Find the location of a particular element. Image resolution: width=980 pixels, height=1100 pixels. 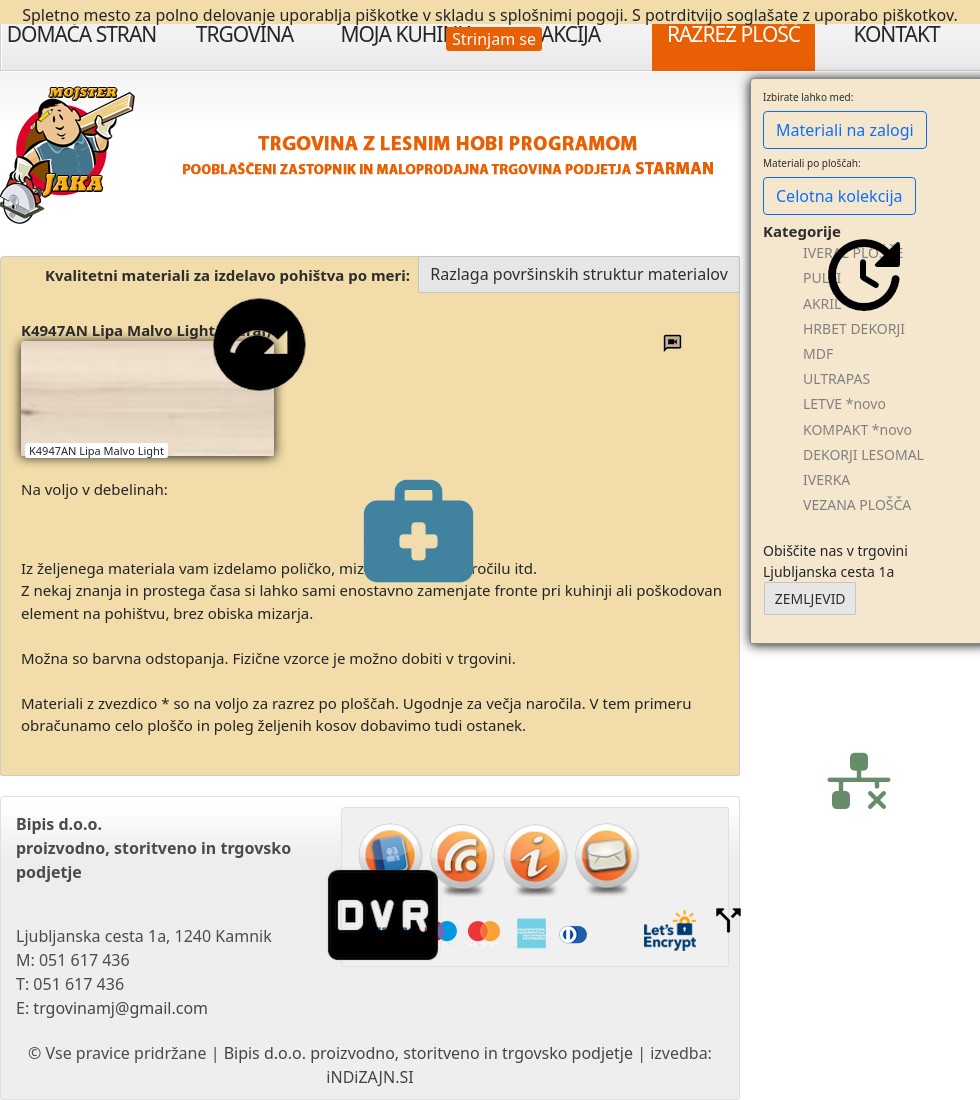

start a video chat conversation is located at coordinates (672, 343).